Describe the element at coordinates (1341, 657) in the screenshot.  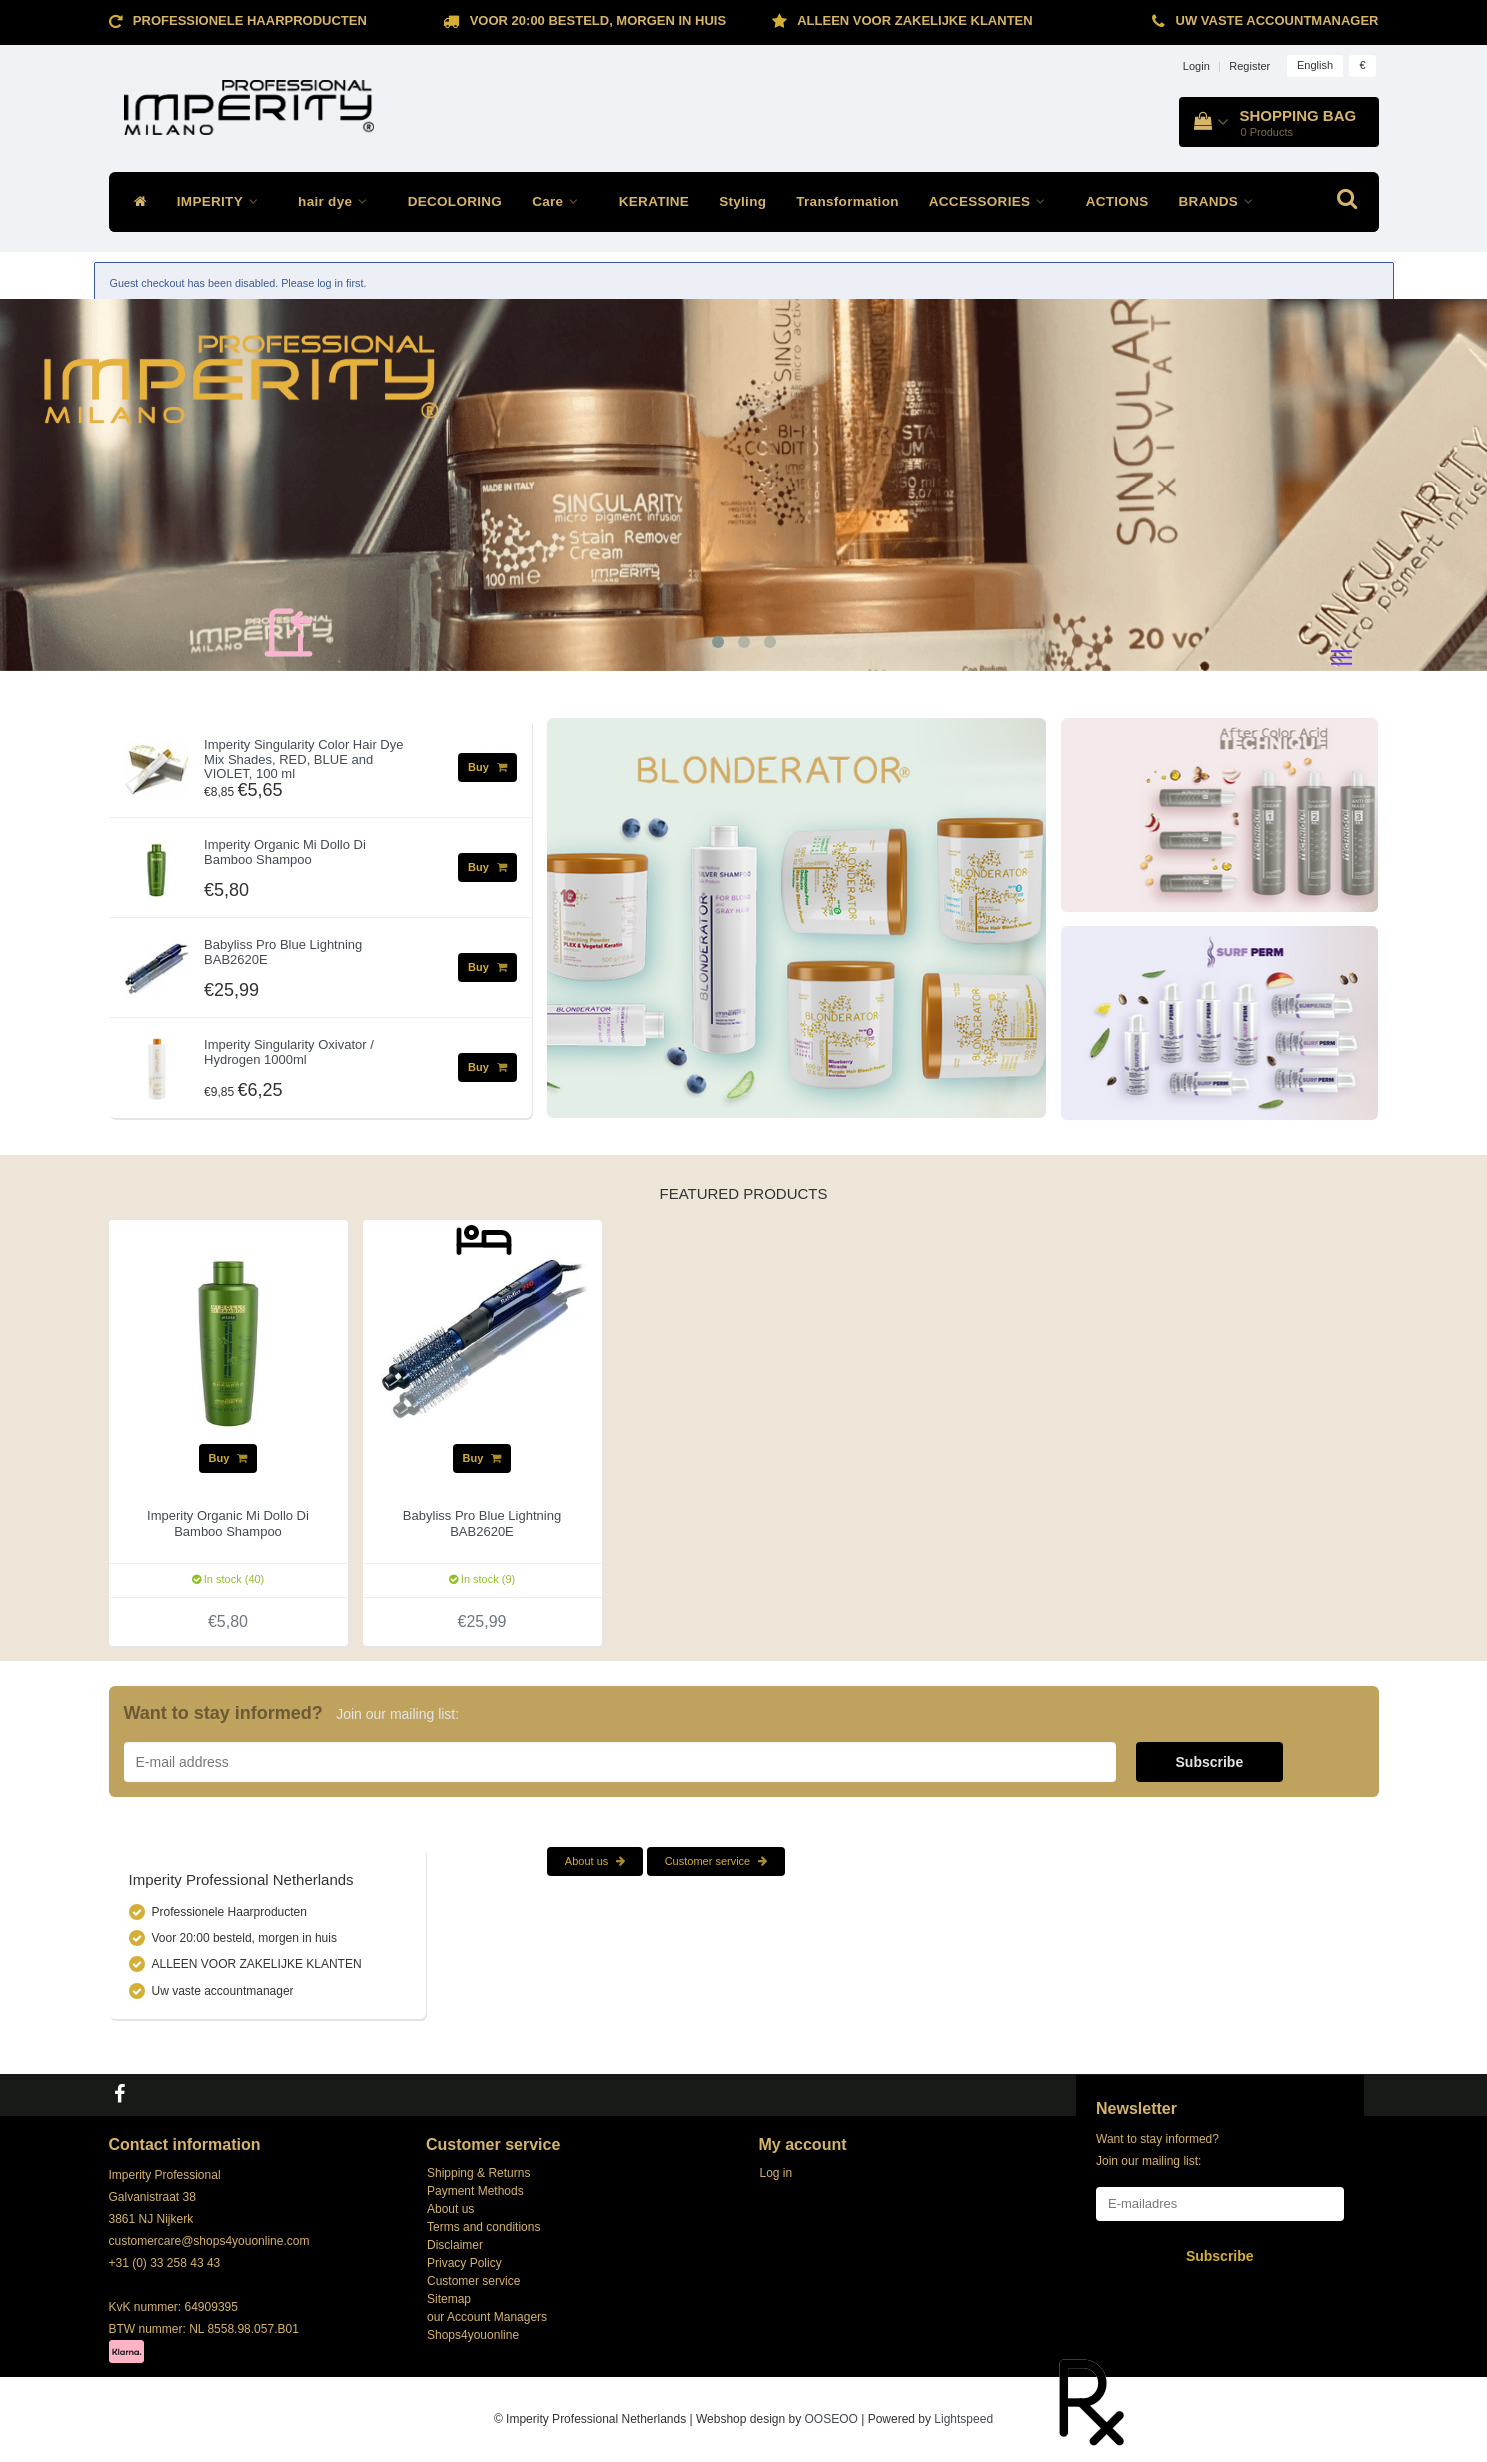
I see `open navigation menu` at that location.